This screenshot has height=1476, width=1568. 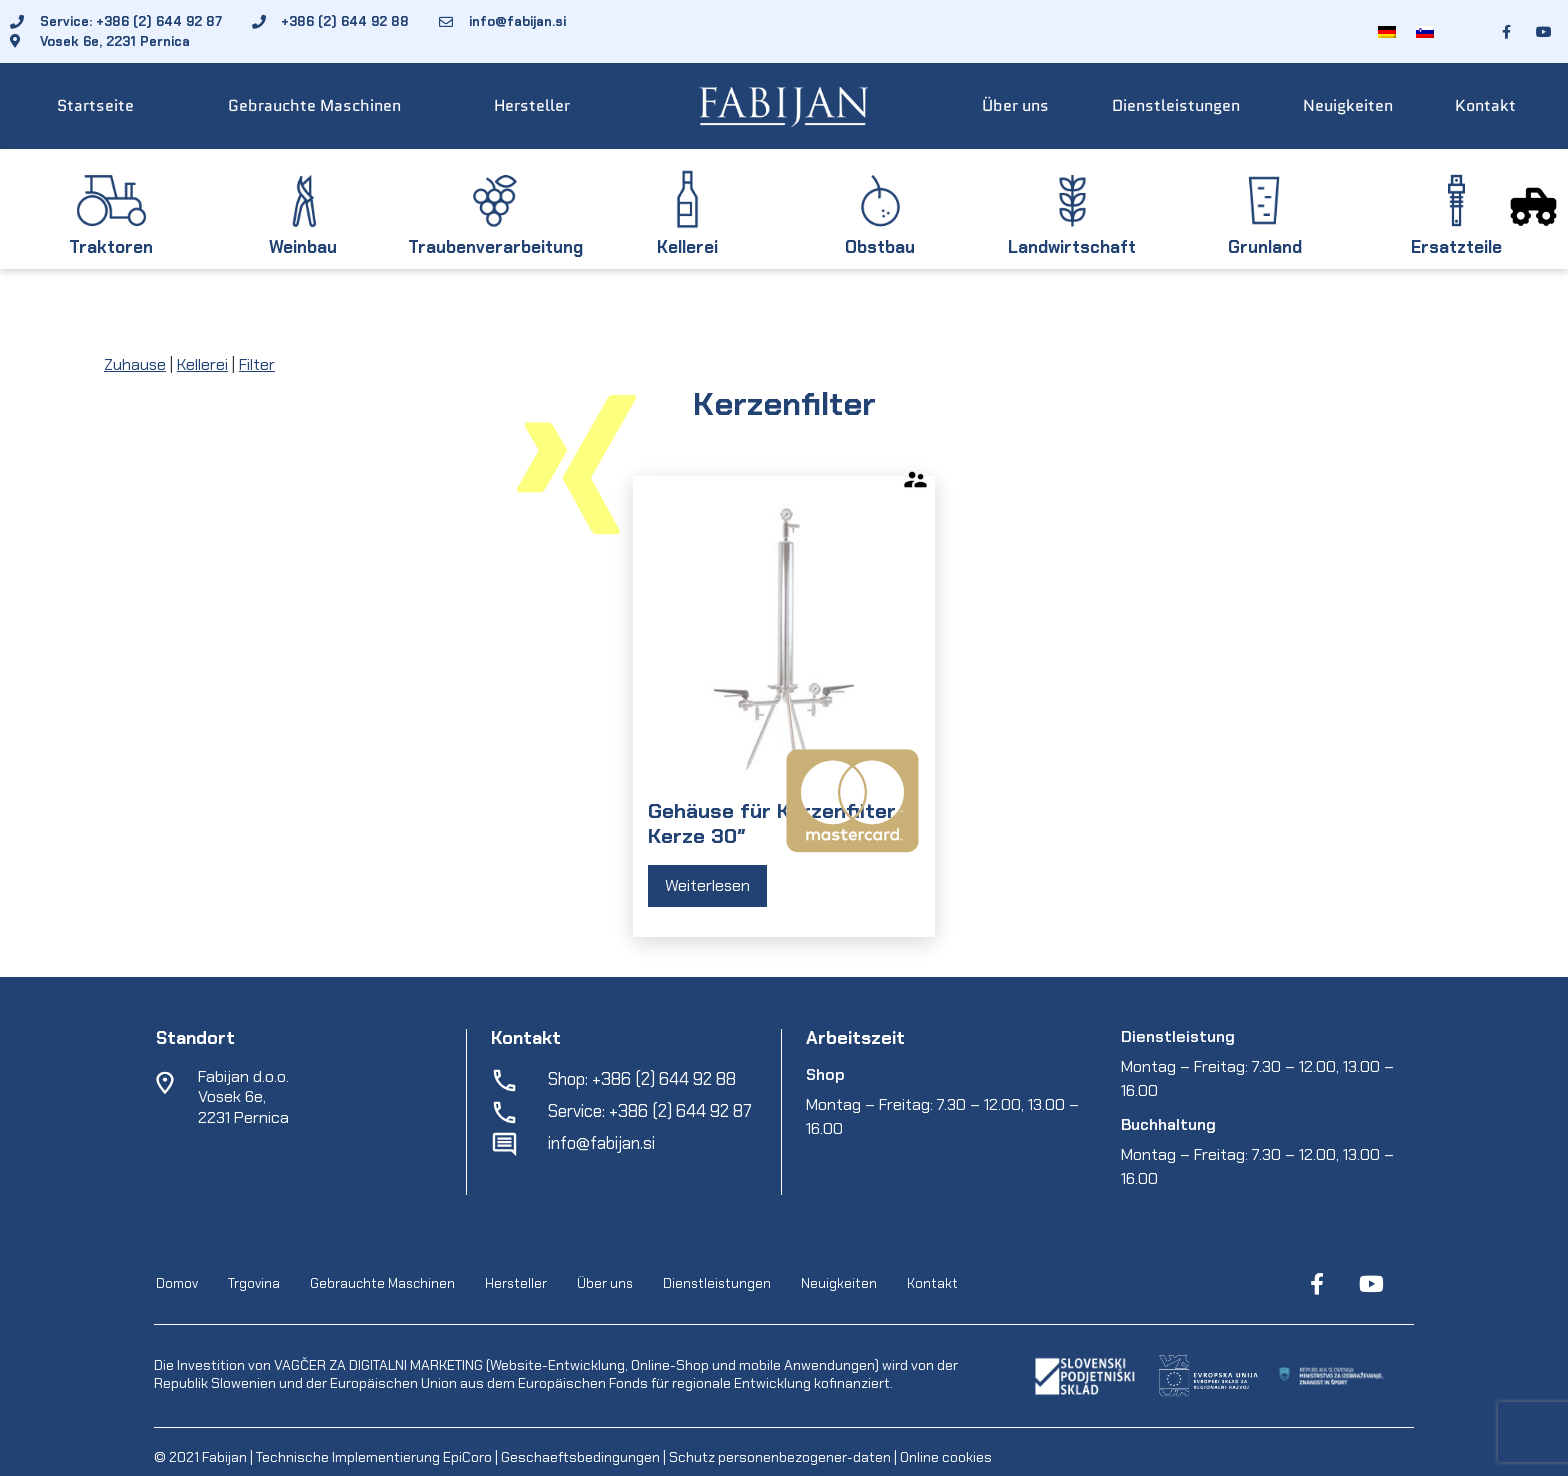 I want to click on link to xing professional network profile, so click(x=576, y=464).